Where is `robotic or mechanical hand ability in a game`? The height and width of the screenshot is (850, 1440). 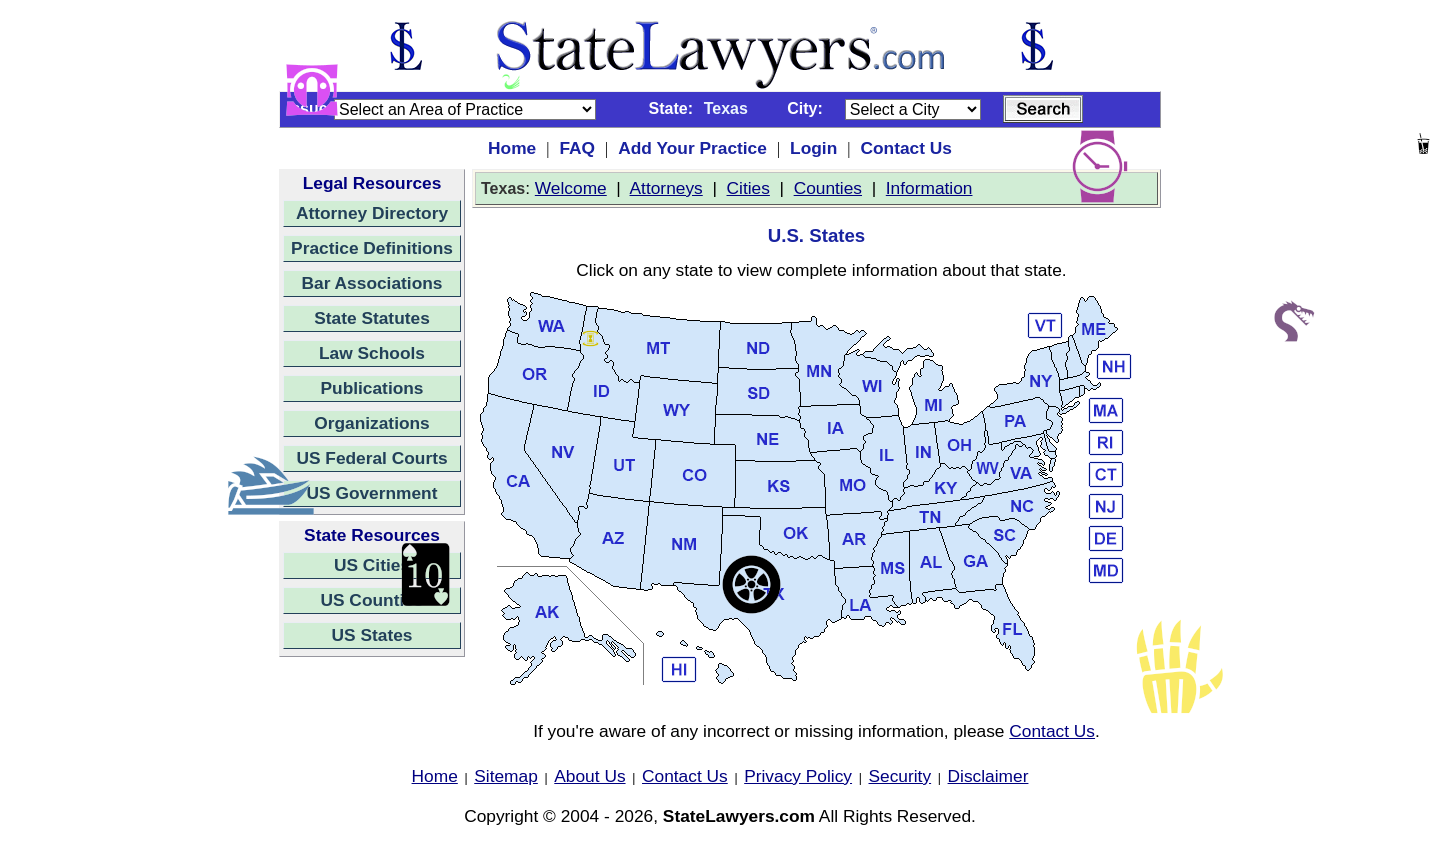 robotic or mechanical hand ability in a game is located at coordinates (1175, 666).